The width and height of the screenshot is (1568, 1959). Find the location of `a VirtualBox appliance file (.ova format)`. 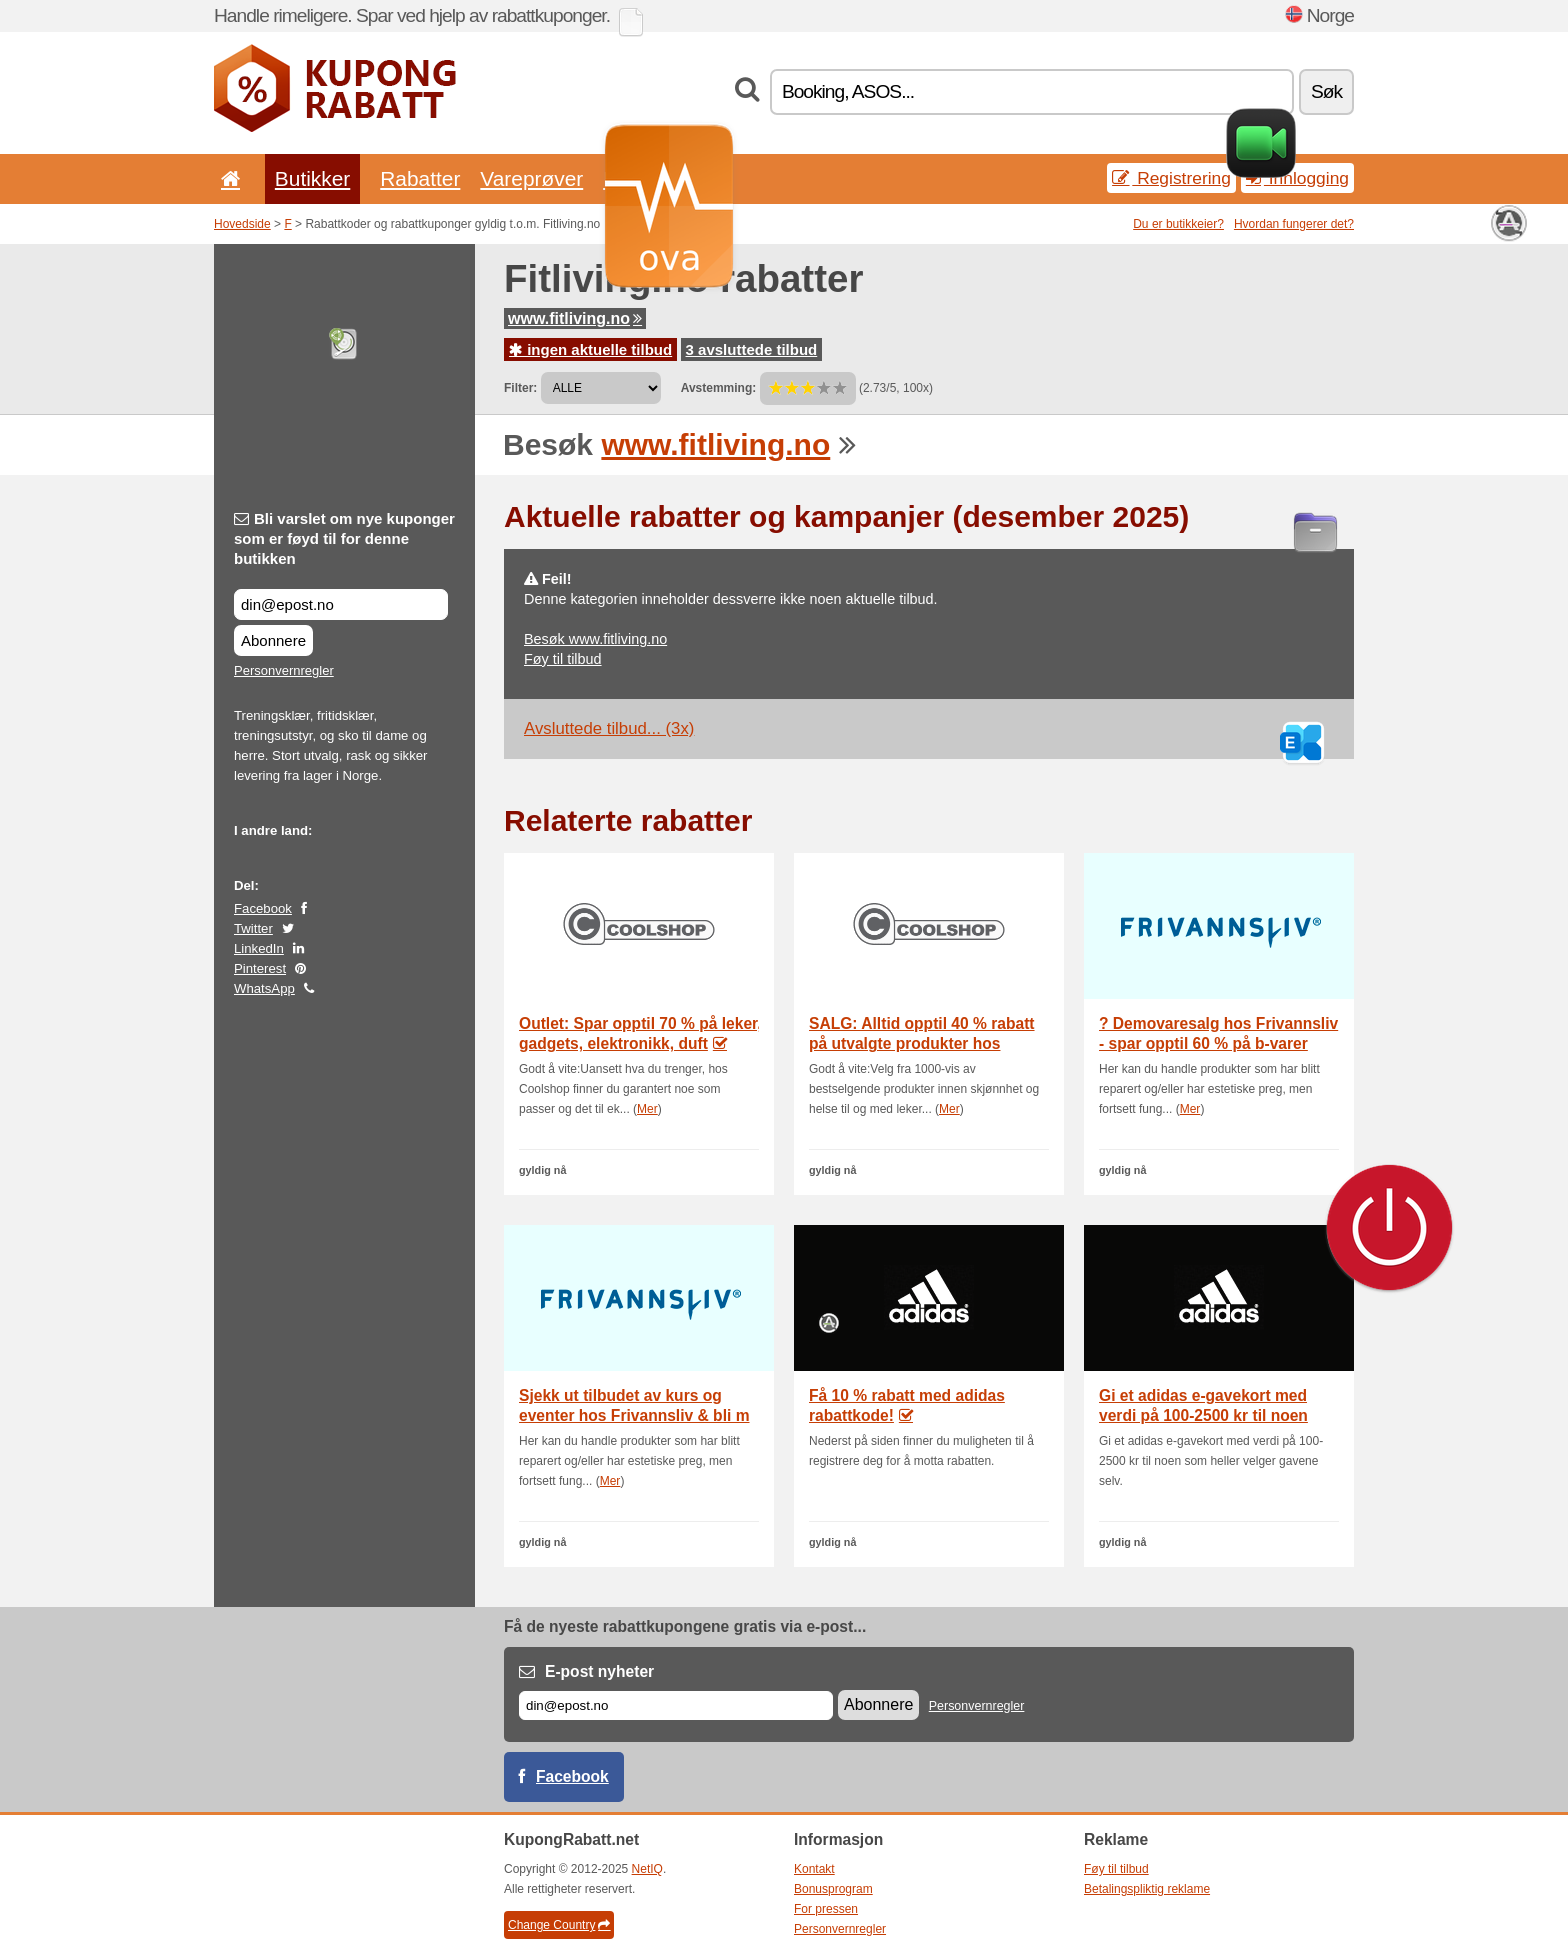

a VirtualBox appliance file (.ova format) is located at coordinates (669, 206).